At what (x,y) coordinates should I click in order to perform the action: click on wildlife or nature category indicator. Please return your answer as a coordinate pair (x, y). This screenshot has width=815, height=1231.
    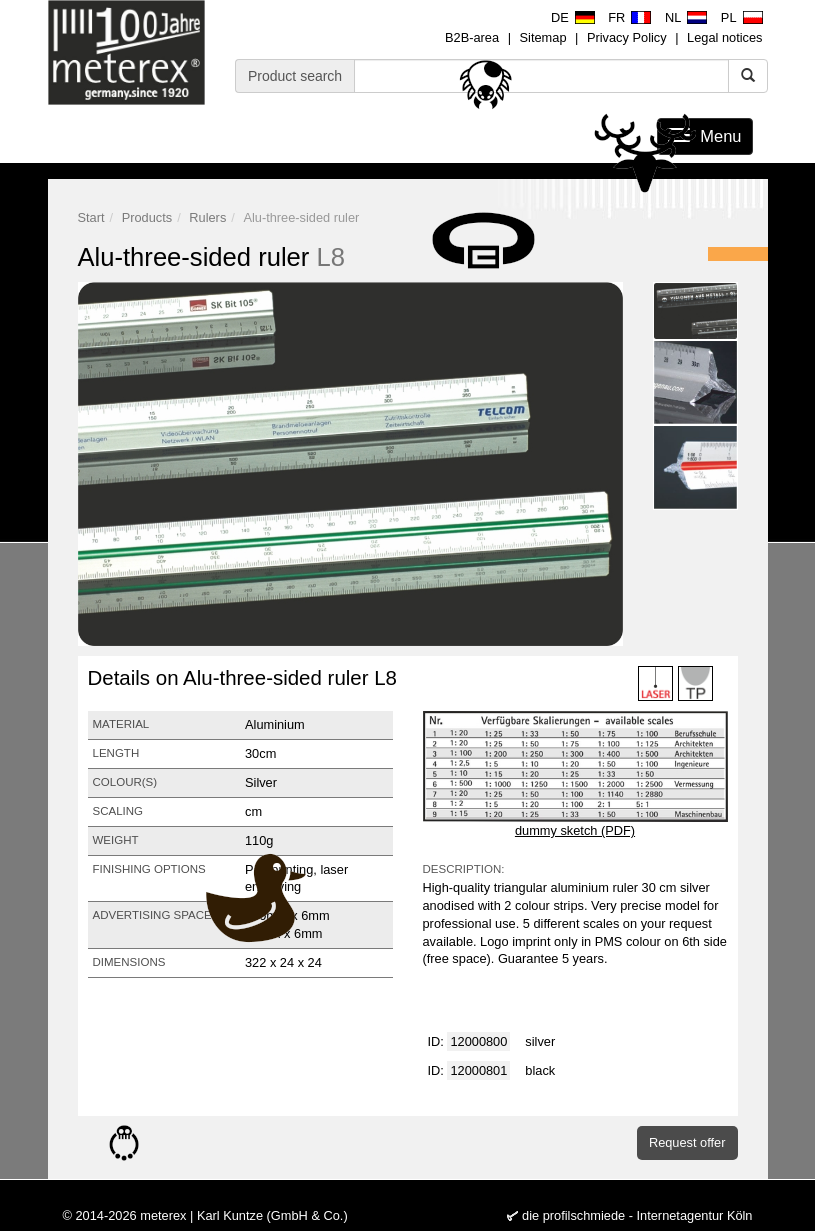
    Looking at the image, I should click on (645, 153).